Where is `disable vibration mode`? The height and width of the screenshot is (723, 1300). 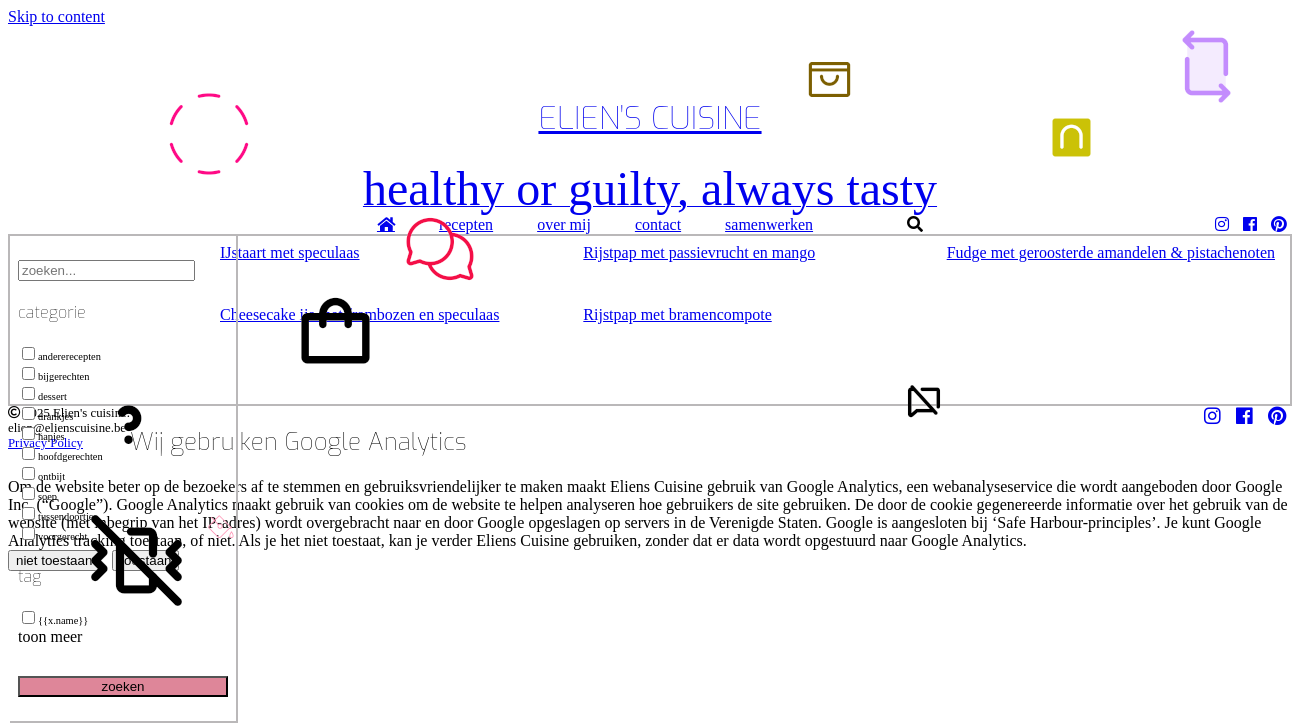
disable vibration mode is located at coordinates (136, 560).